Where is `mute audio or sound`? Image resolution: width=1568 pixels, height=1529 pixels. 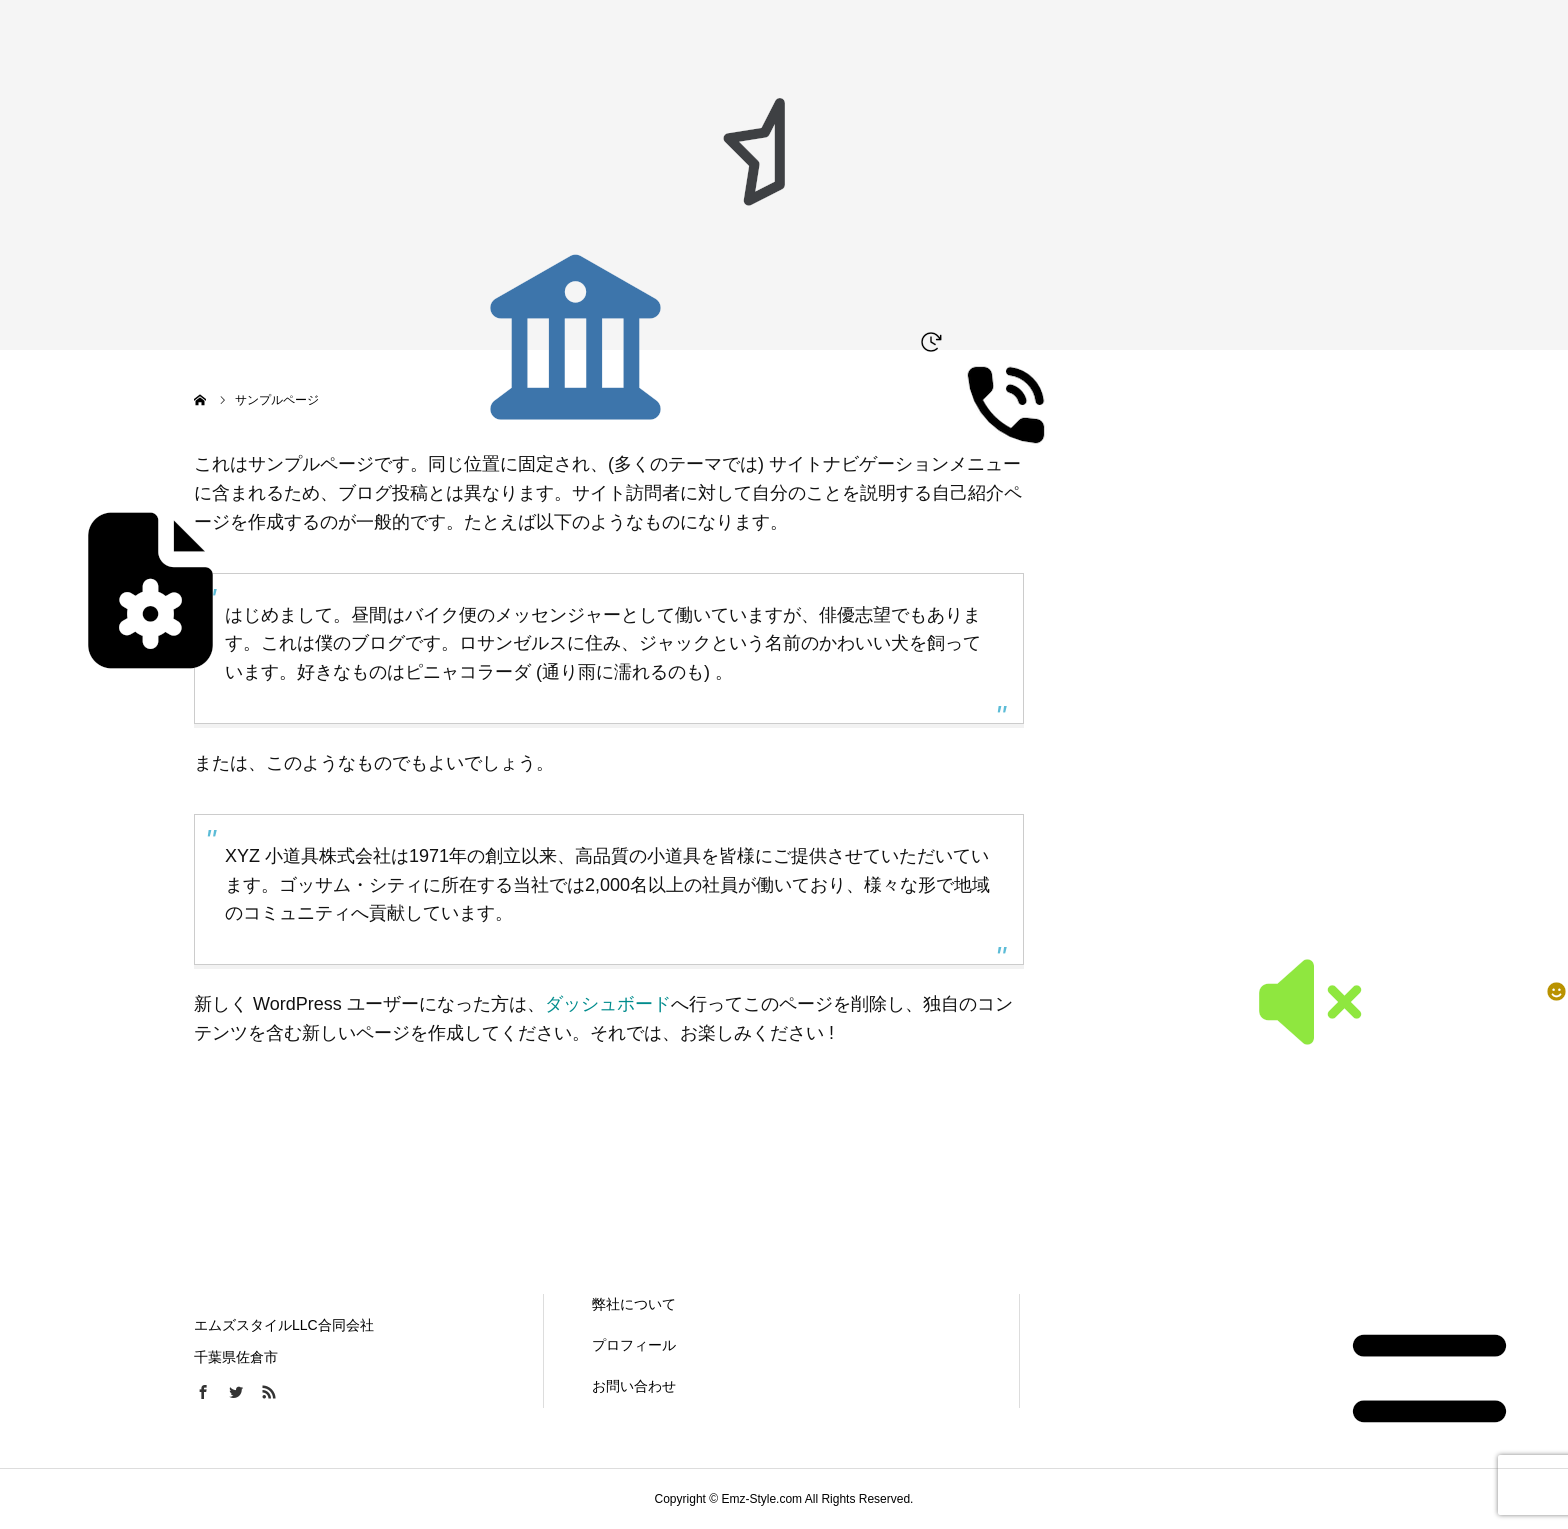
mute audio or sound is located at coordinates (1314, 1002).